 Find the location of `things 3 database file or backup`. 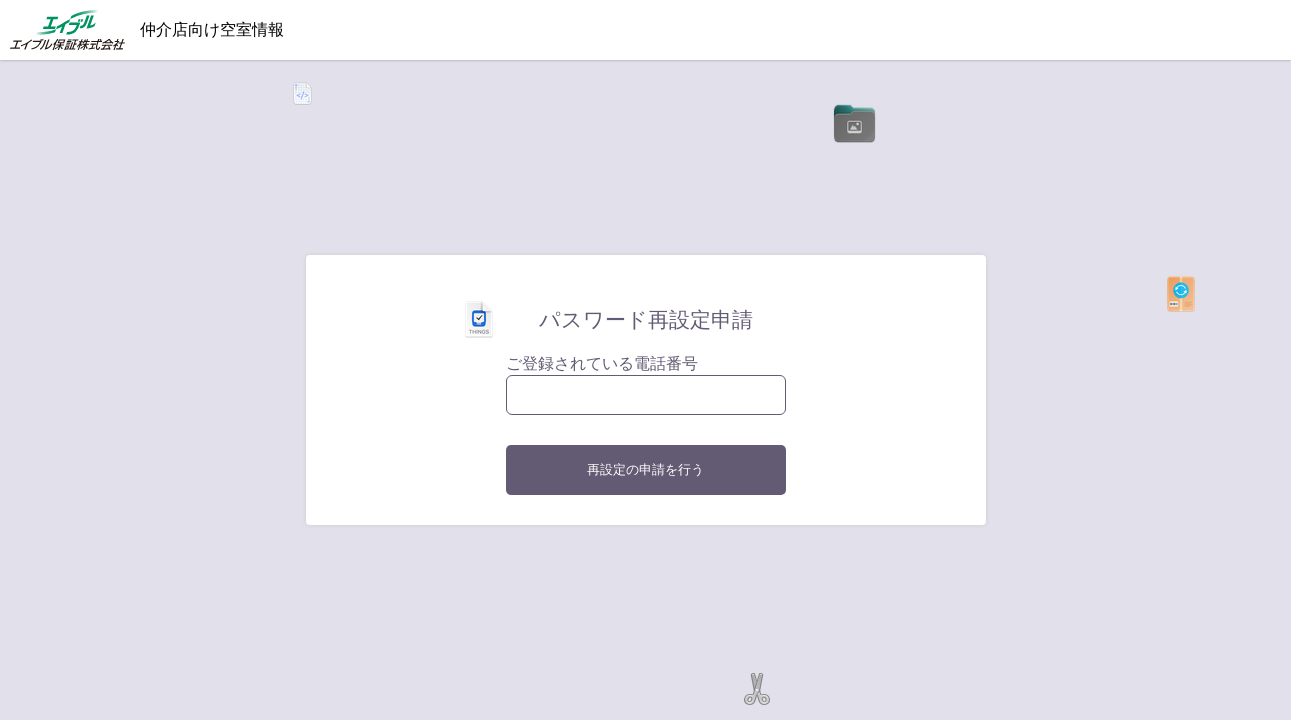

things 3 database file or backup is located at coordinates (479, 319).